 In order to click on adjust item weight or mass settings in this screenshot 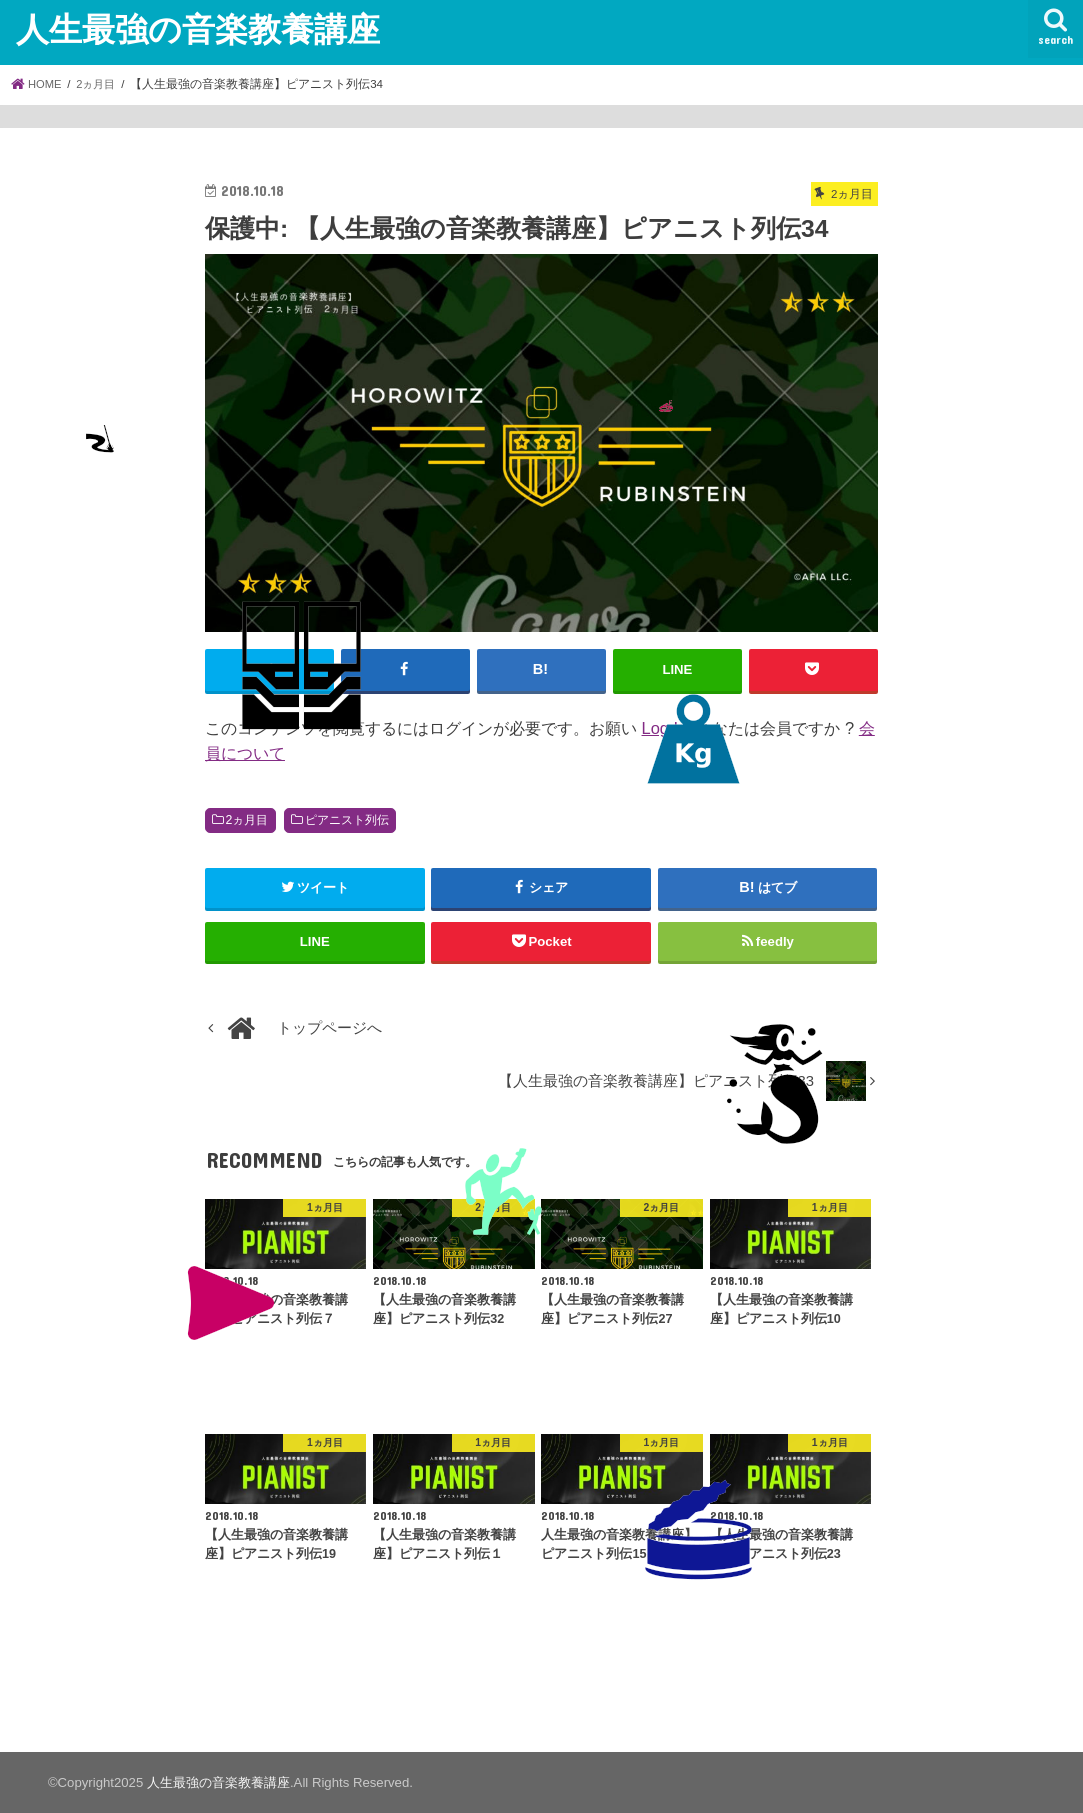, I will do `click(693, 737)`.